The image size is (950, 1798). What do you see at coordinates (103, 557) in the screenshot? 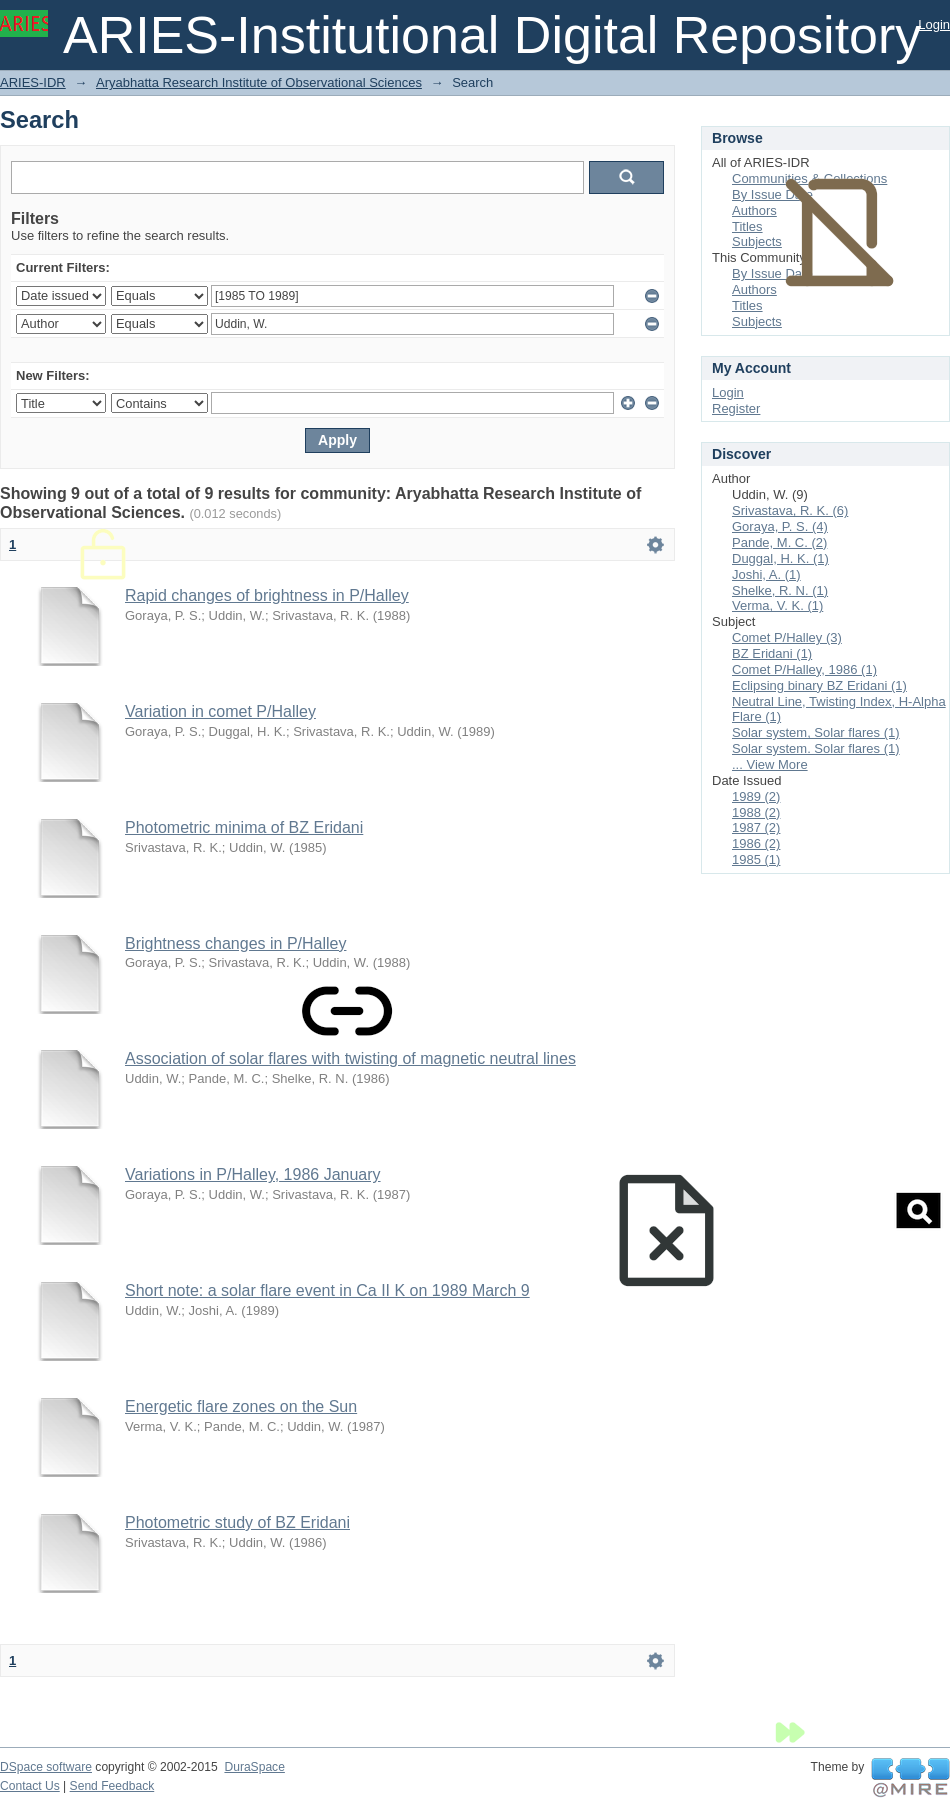
I see `unlock this item or content` at bounding box center [103, 557].